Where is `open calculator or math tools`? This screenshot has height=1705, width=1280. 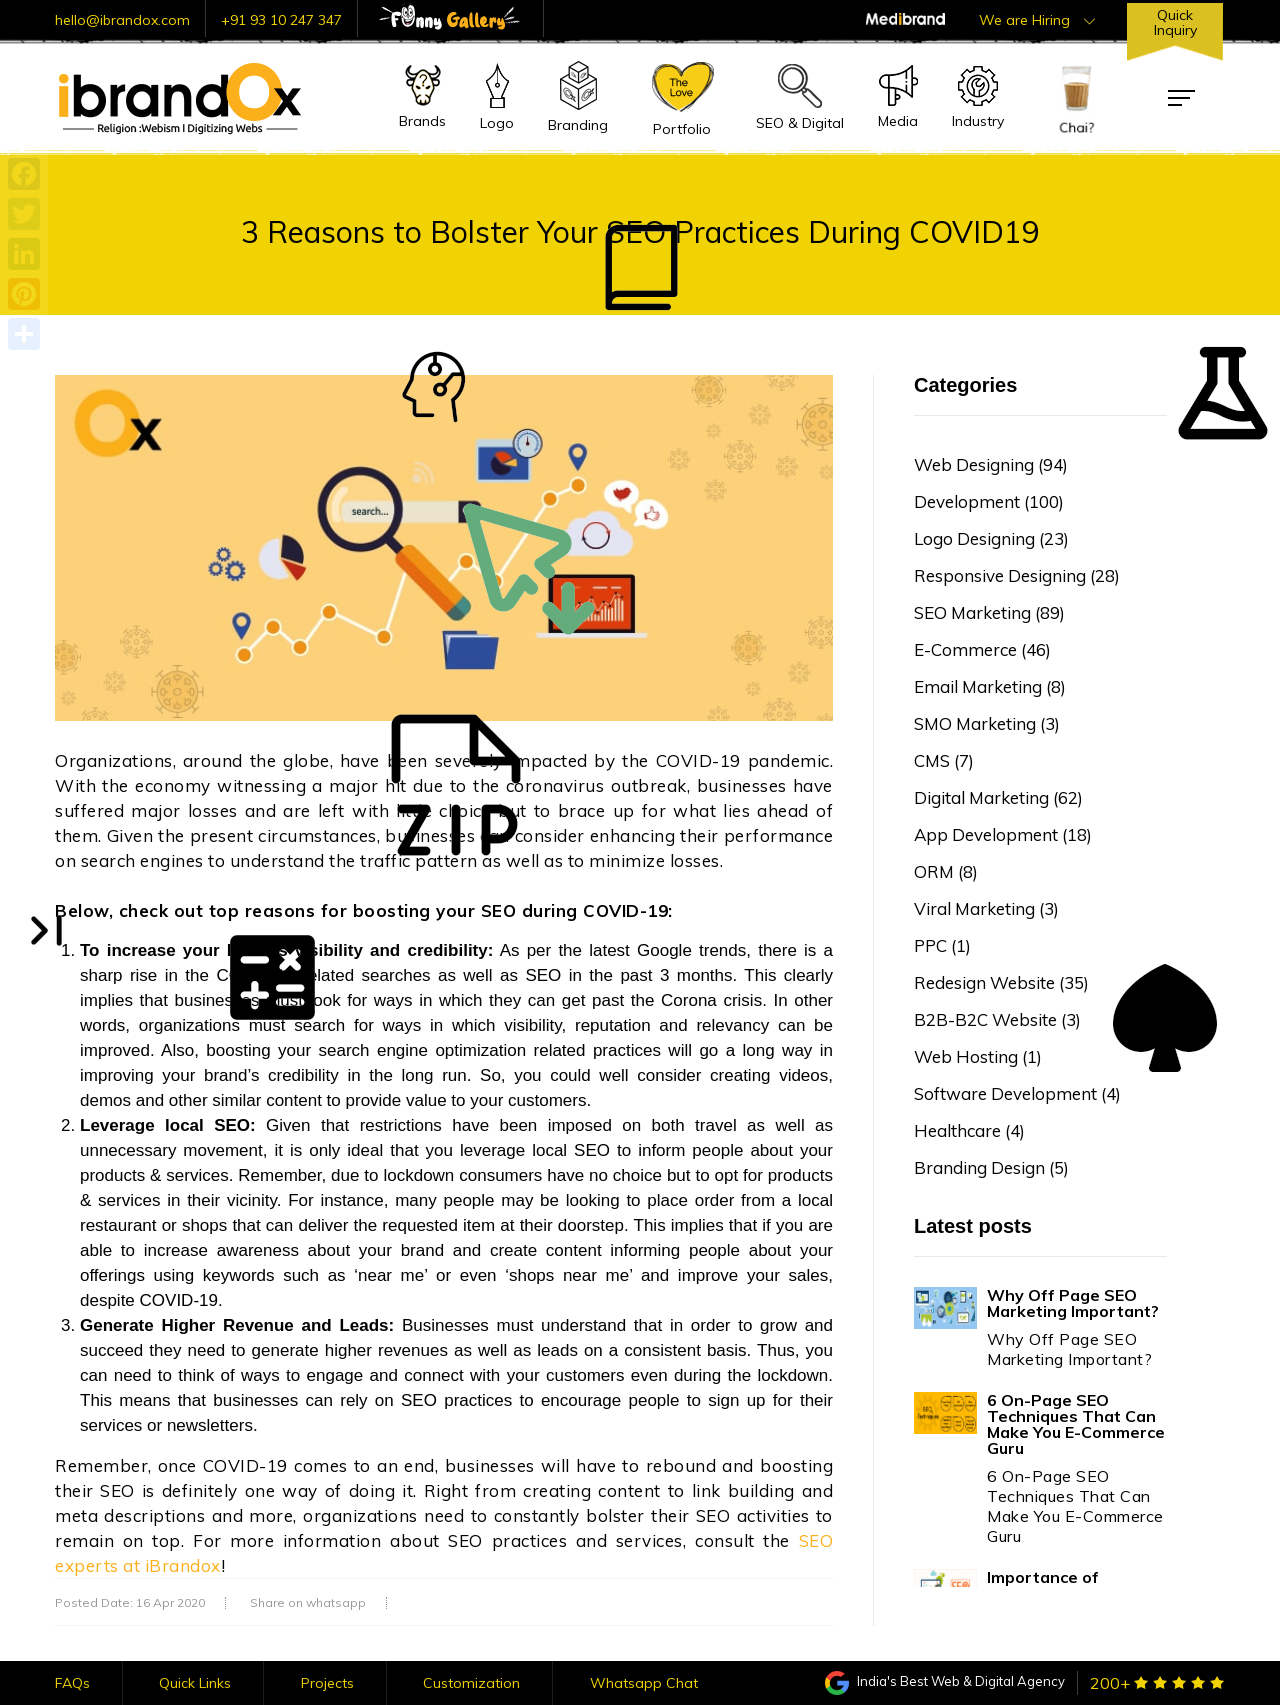
open calculator or math tools is located at coordinates (272, 977).